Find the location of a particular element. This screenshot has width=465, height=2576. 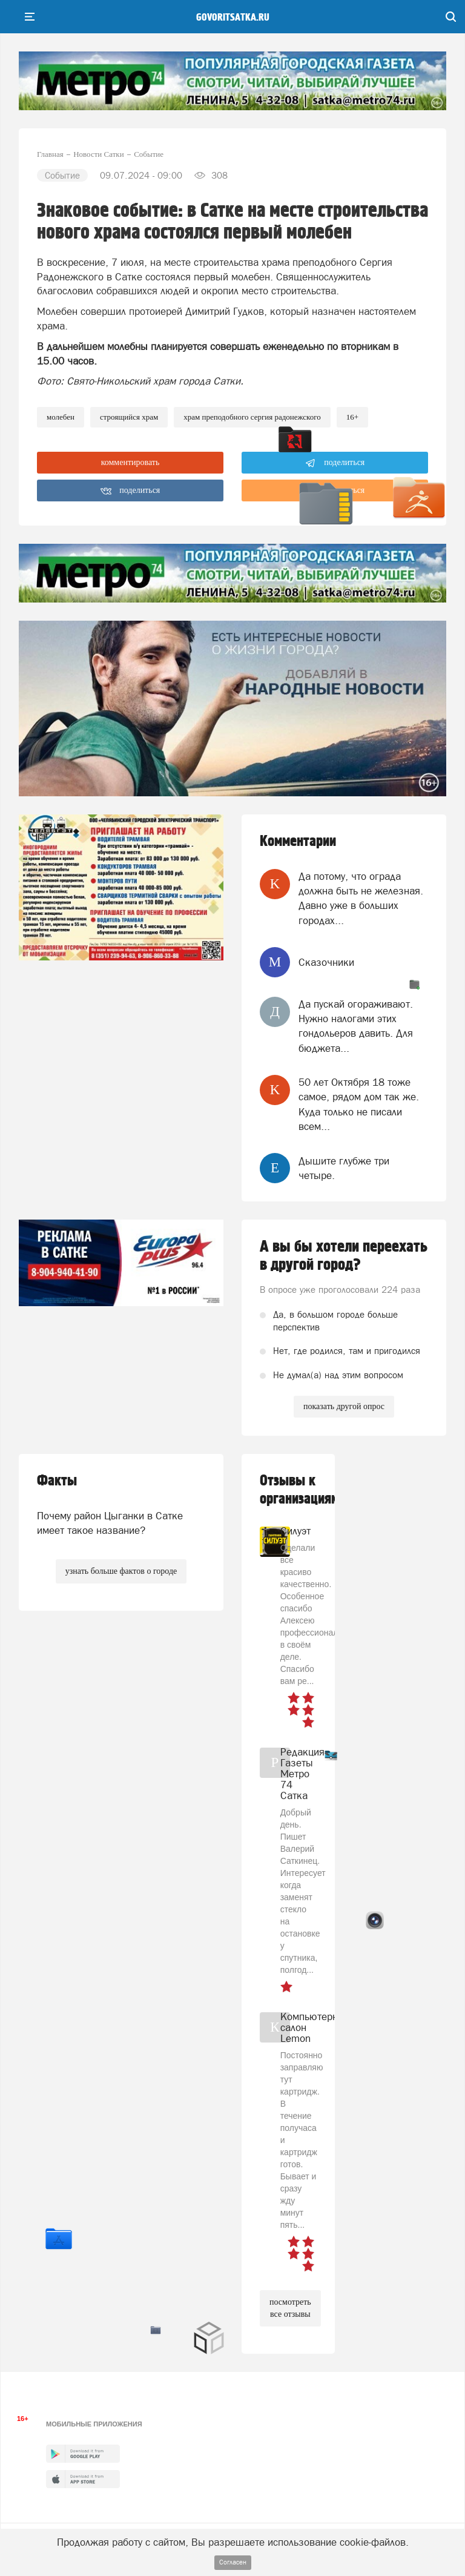

open templates folder is located at coordinates (59, 2239).